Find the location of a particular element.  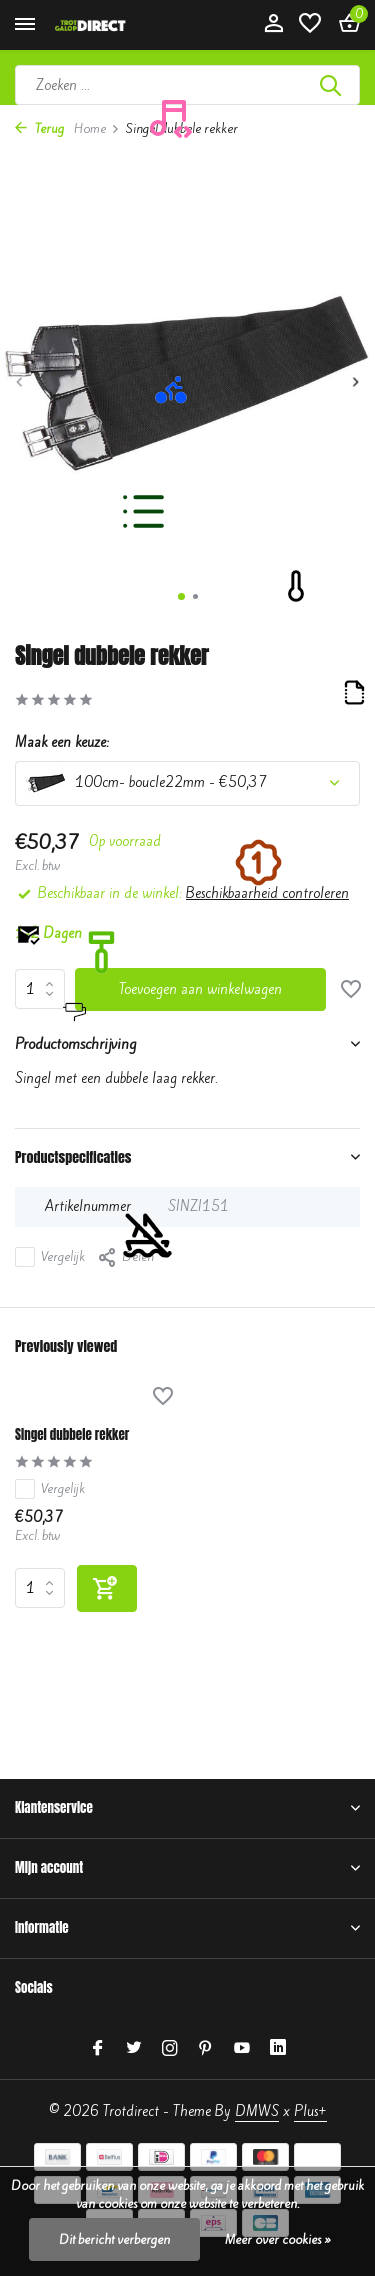

indicates first place or top ranking is located at coordinates (258, 862).